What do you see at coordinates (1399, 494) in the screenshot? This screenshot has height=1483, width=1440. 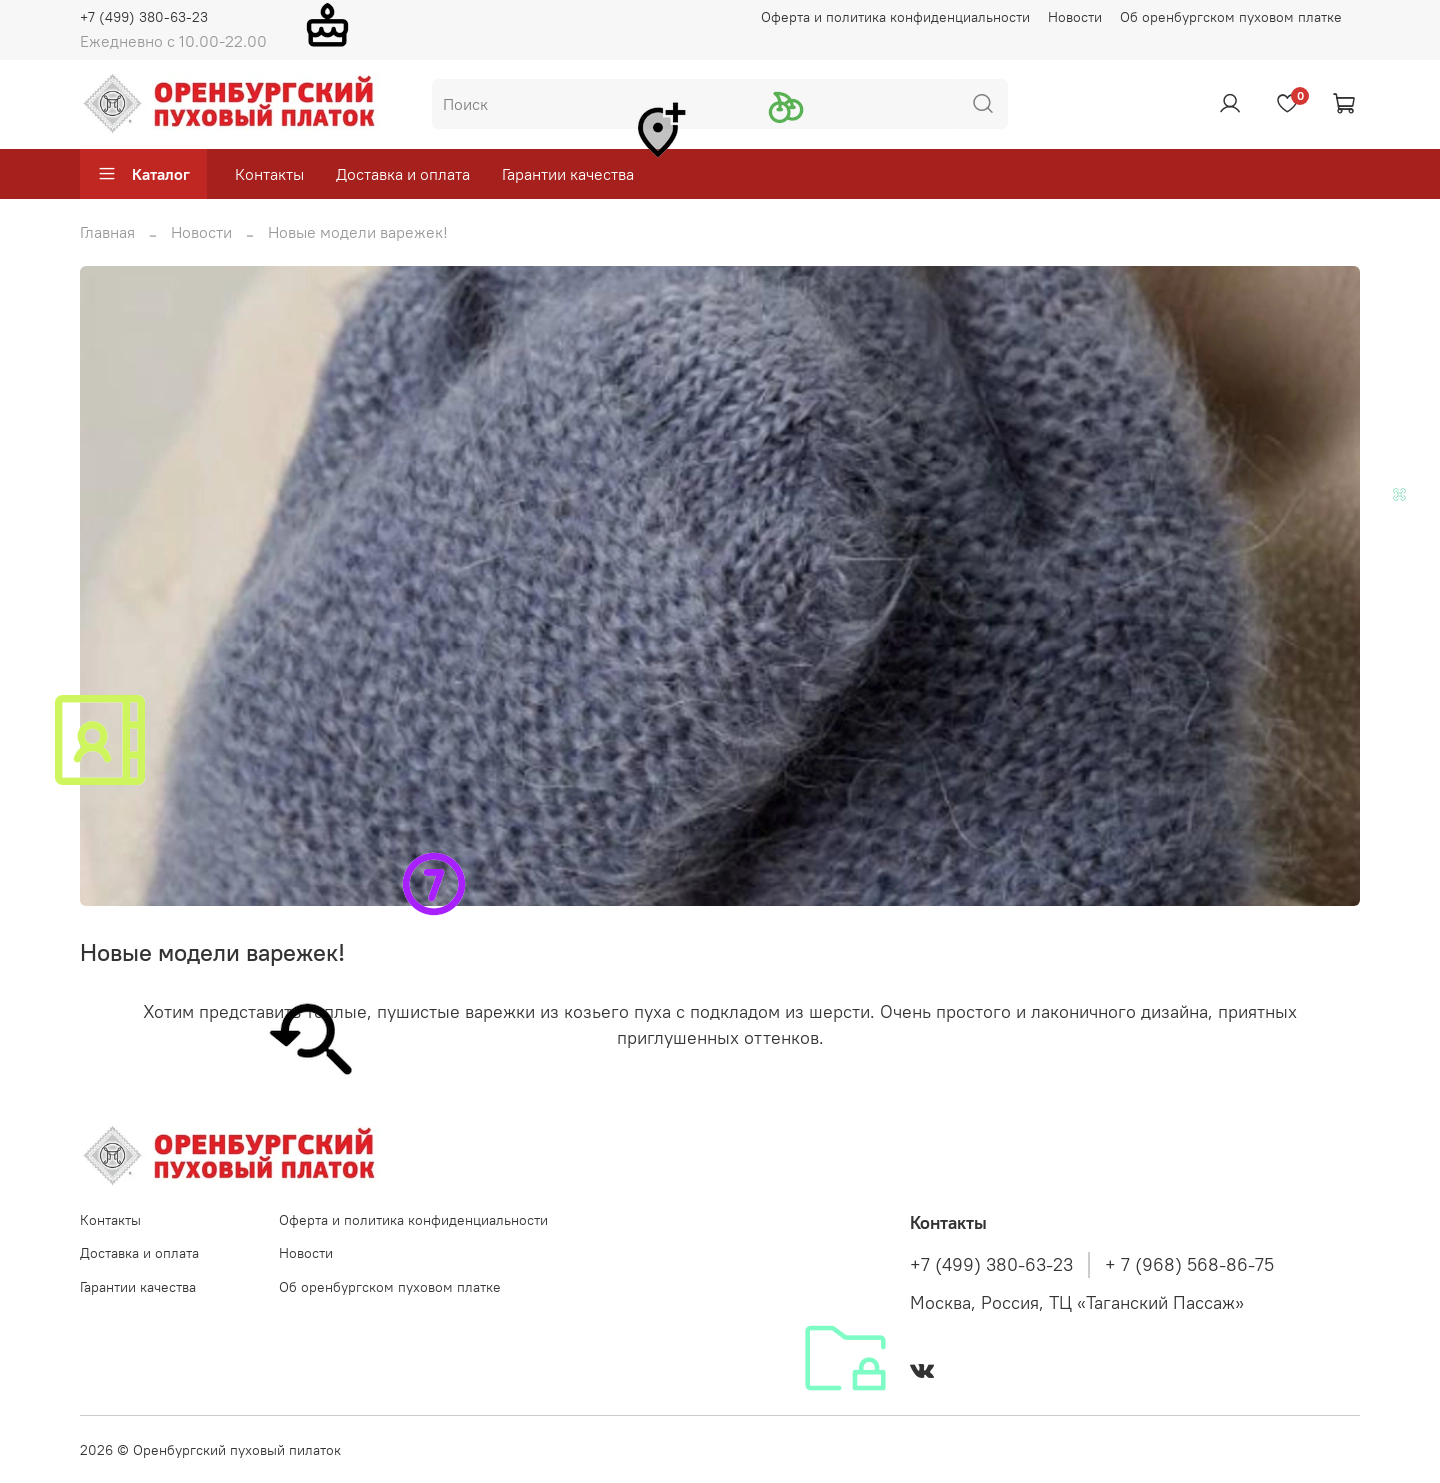 I see `access drone controls` at bounding box center [1399, 494].